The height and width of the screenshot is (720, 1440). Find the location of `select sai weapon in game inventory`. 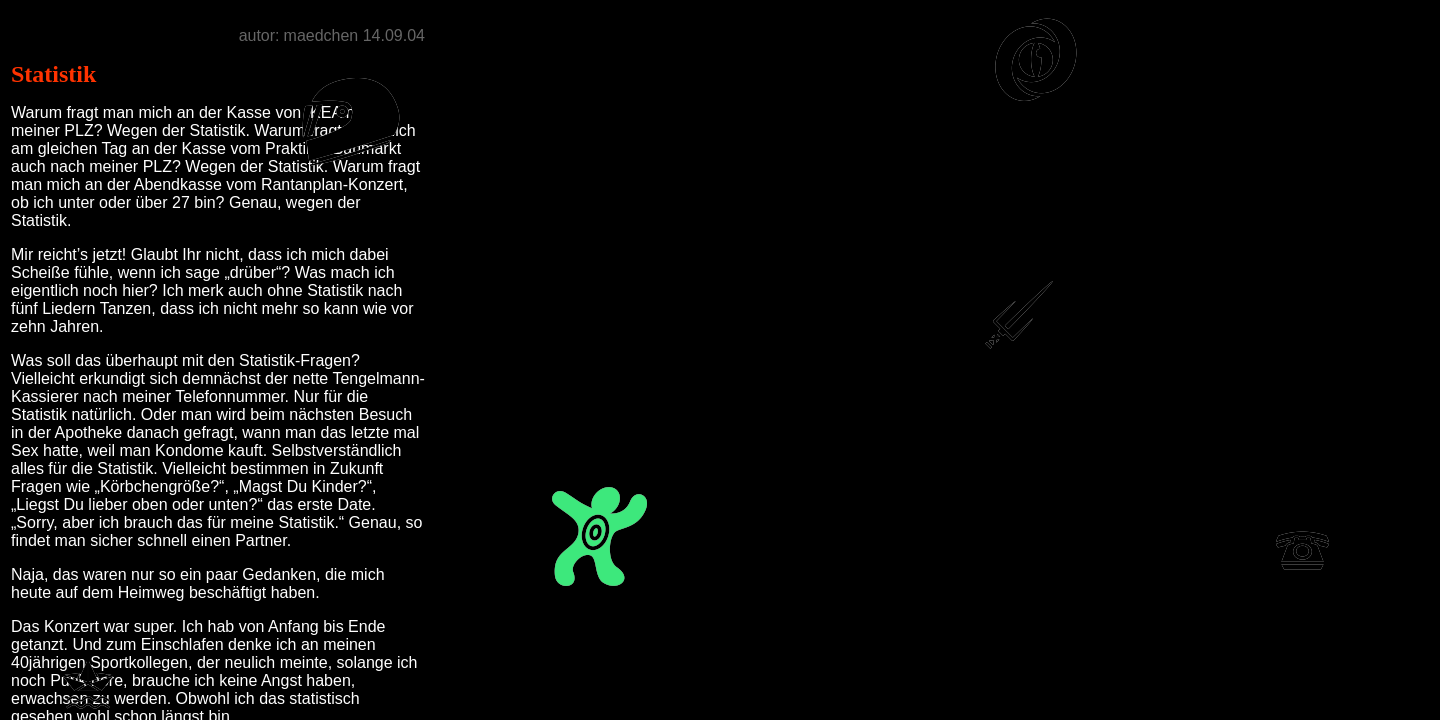

select sai weapon in game inventory is located at coordinates (1019, 315).